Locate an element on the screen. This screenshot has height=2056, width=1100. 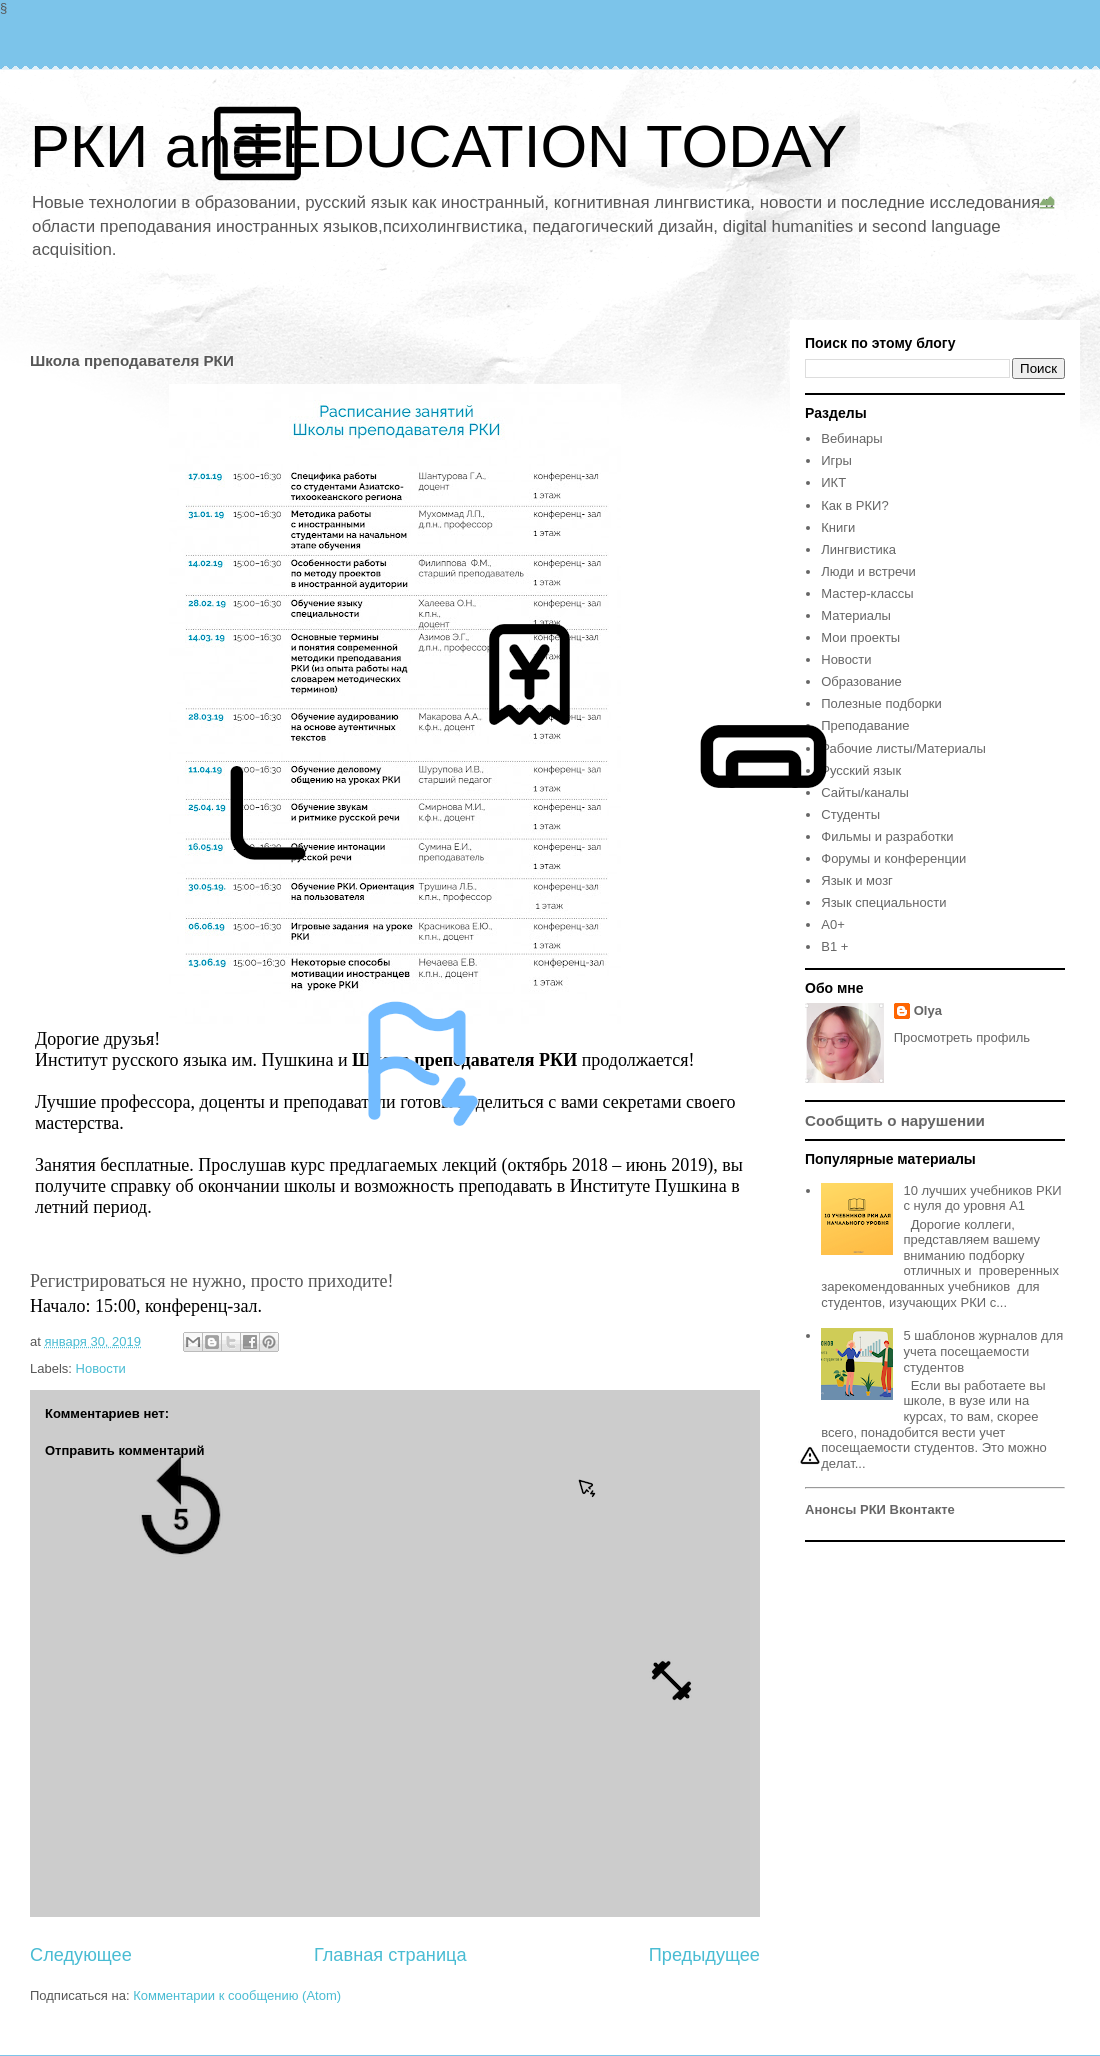
access fitness or workout features is located at coordinates (671, 1680).